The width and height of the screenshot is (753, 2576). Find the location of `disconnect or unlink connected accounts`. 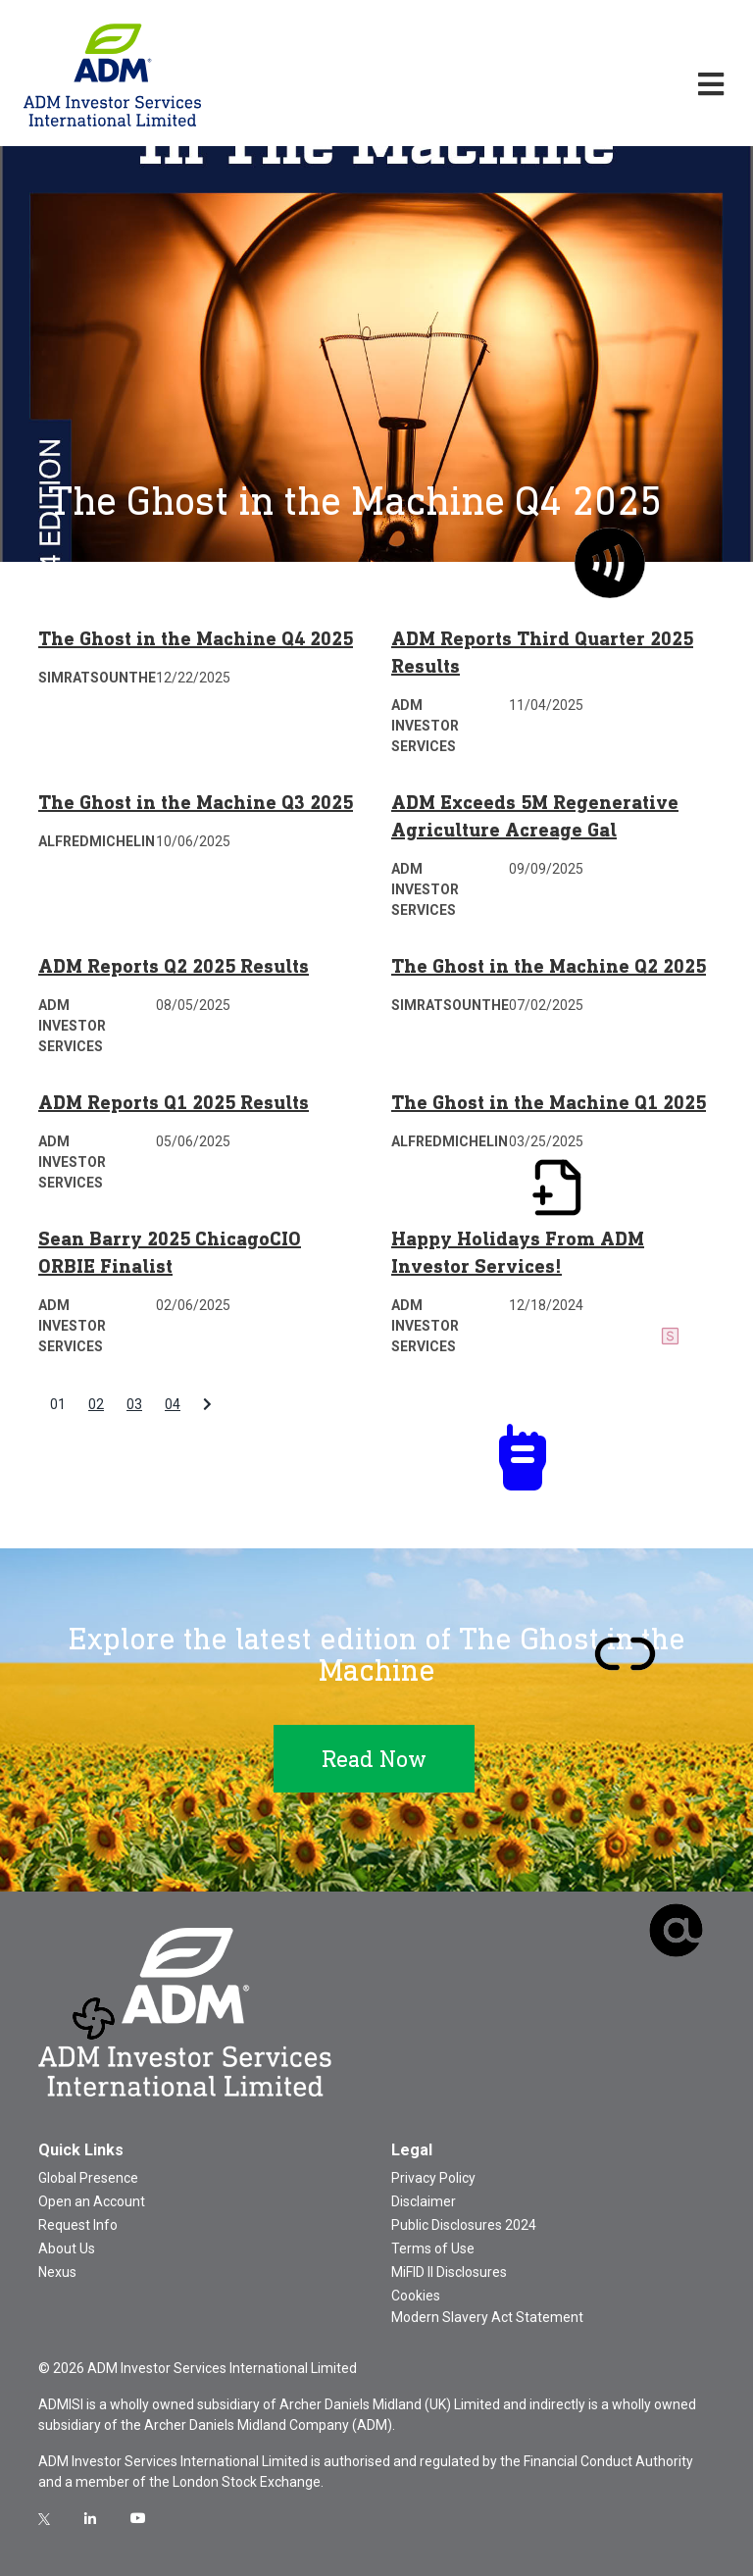

disconnect or unlink connected accounts is located at coordinates (625, 1653).